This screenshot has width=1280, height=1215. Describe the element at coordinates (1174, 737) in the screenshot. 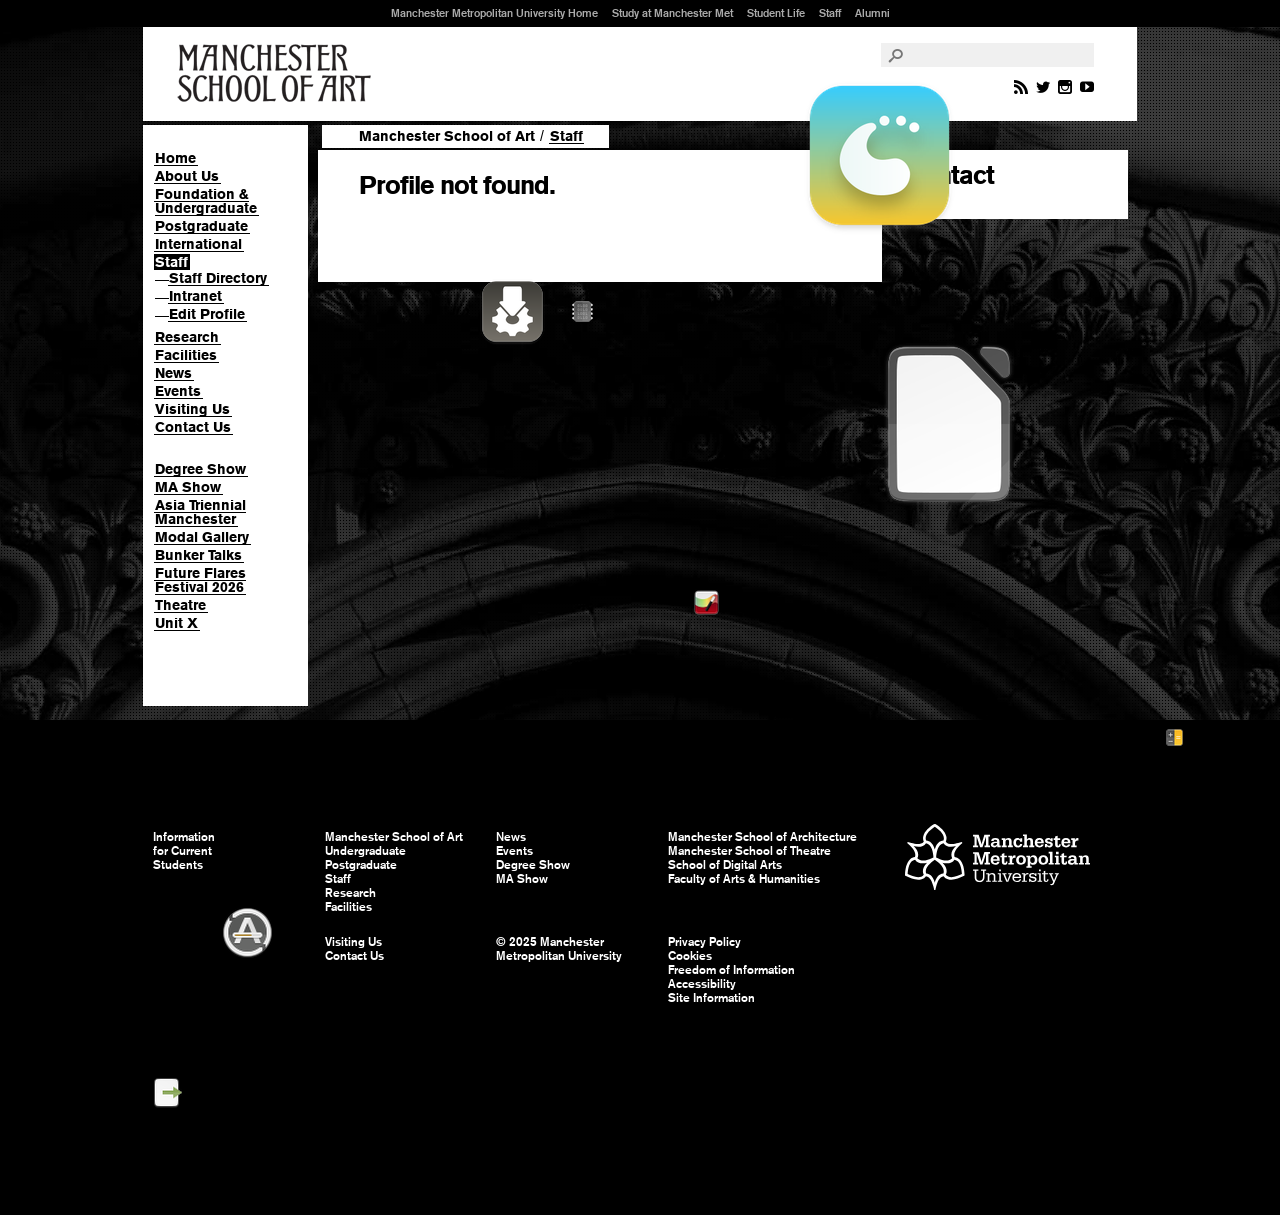

I see `open the calculator app` at that location.